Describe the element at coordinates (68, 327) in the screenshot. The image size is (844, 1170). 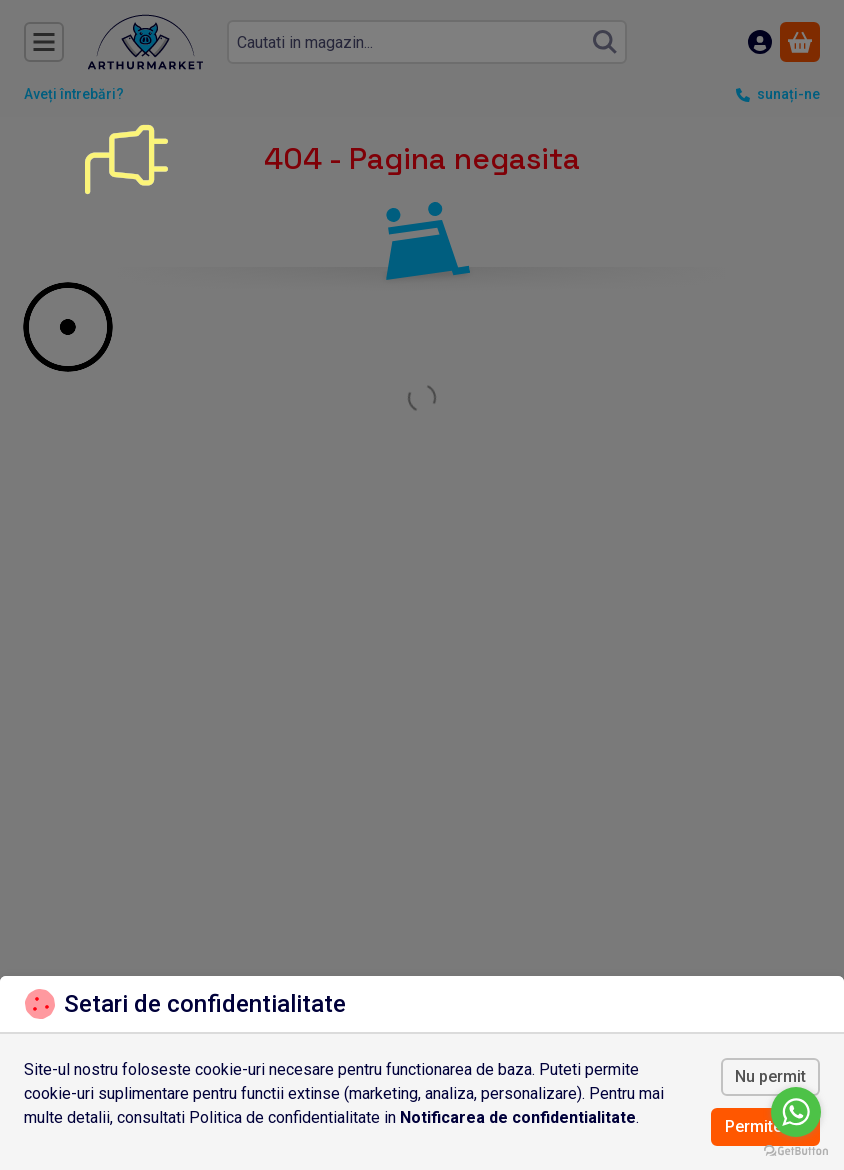
I see `view open issues in a repository` at that location.